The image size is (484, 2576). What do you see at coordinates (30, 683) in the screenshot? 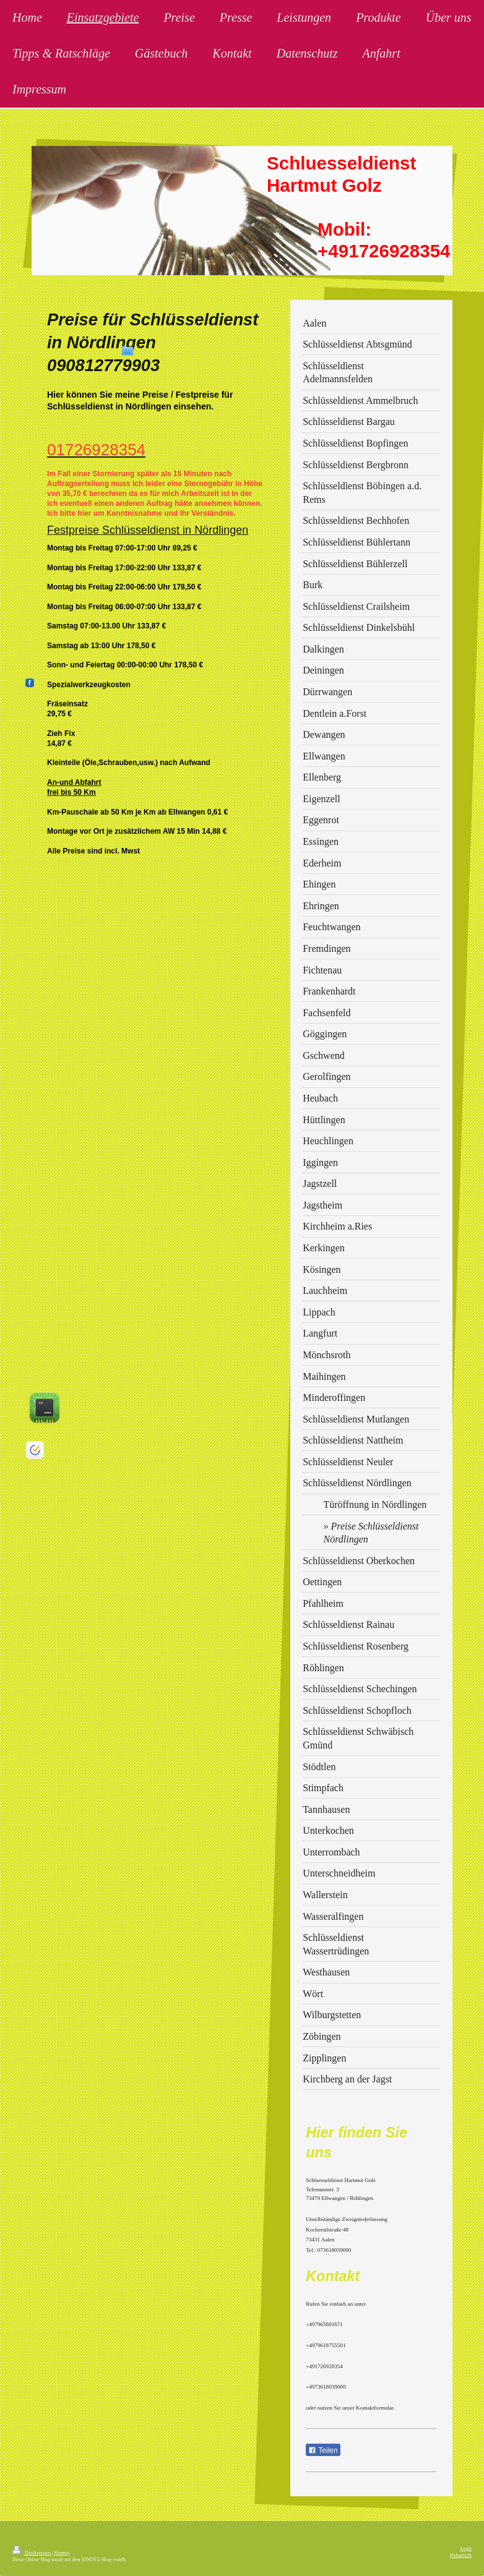
I see `open facebook in browser` at bounding box center [30, 683].